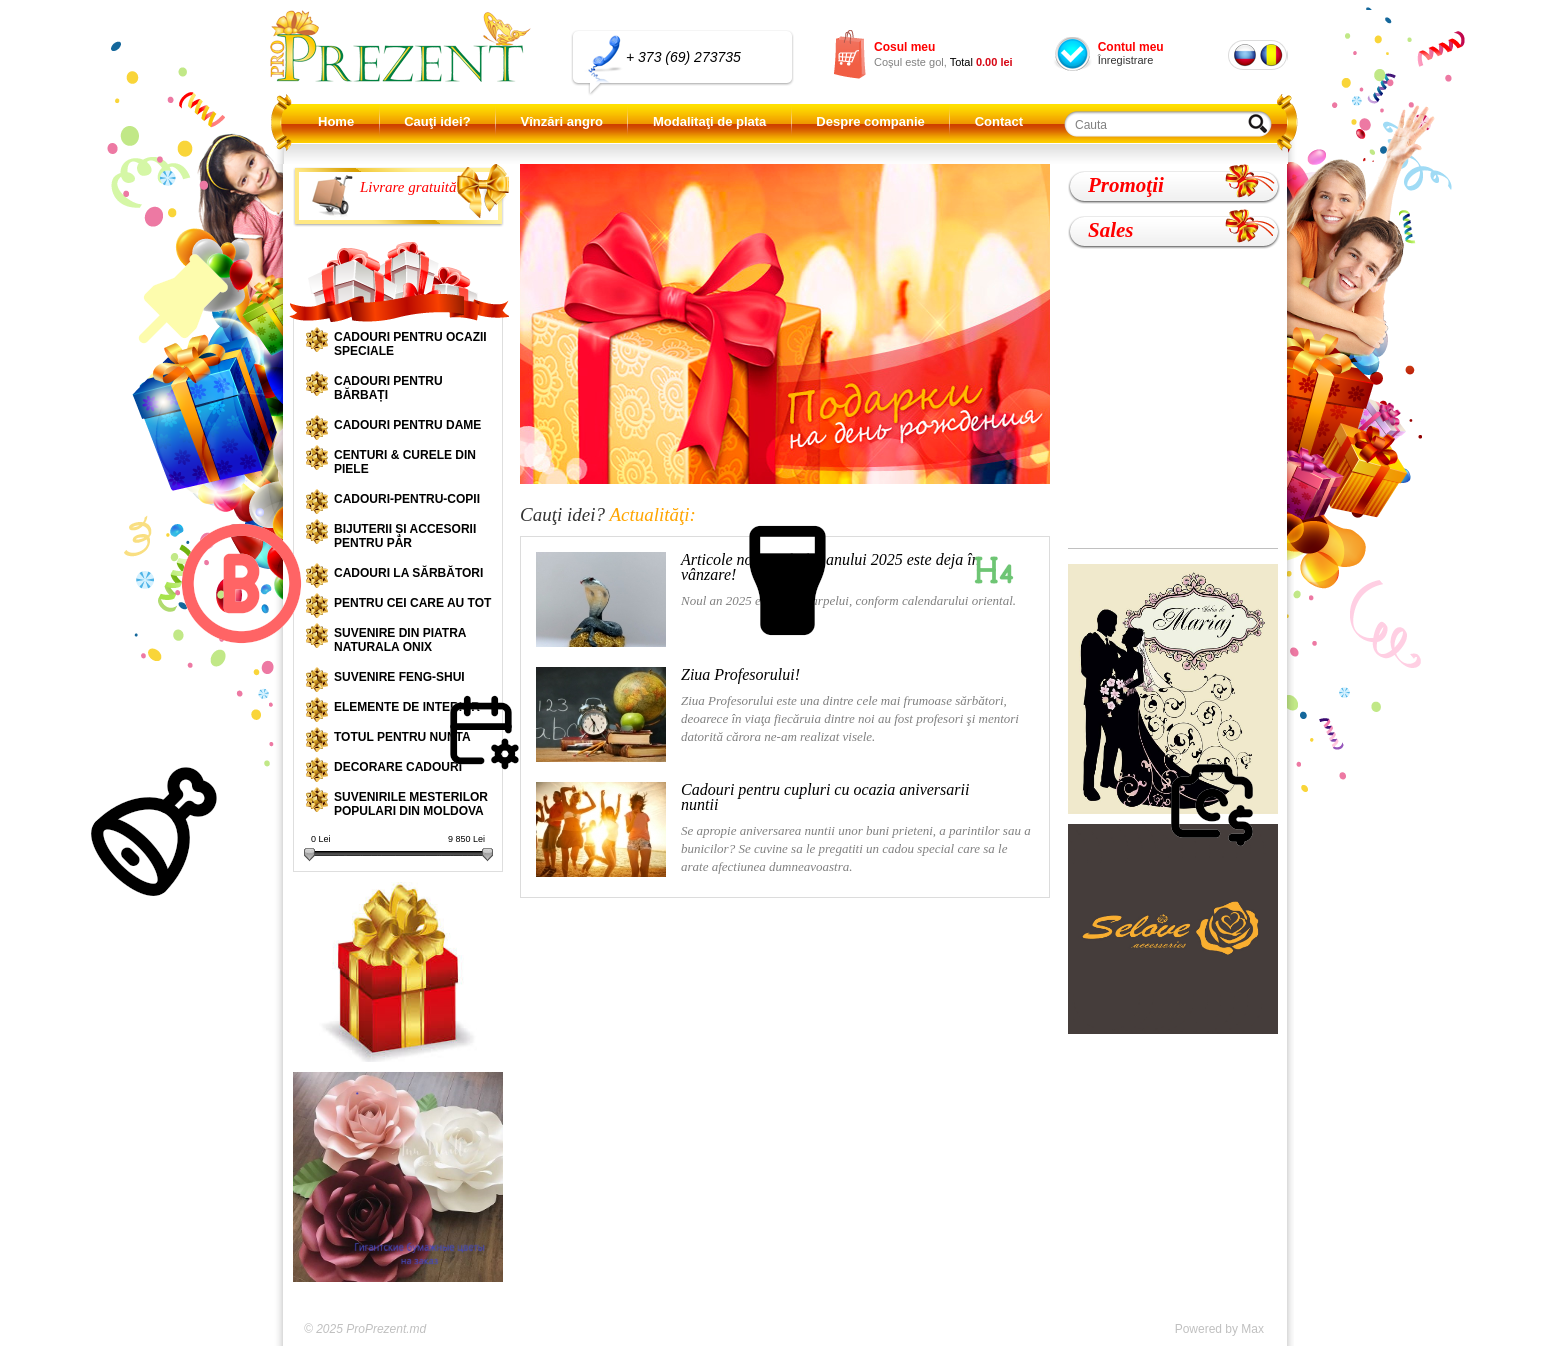  Describe the element at coordinates (1212, 801) in the screenshot. I see `purchase or rent camera equipment` at that location.